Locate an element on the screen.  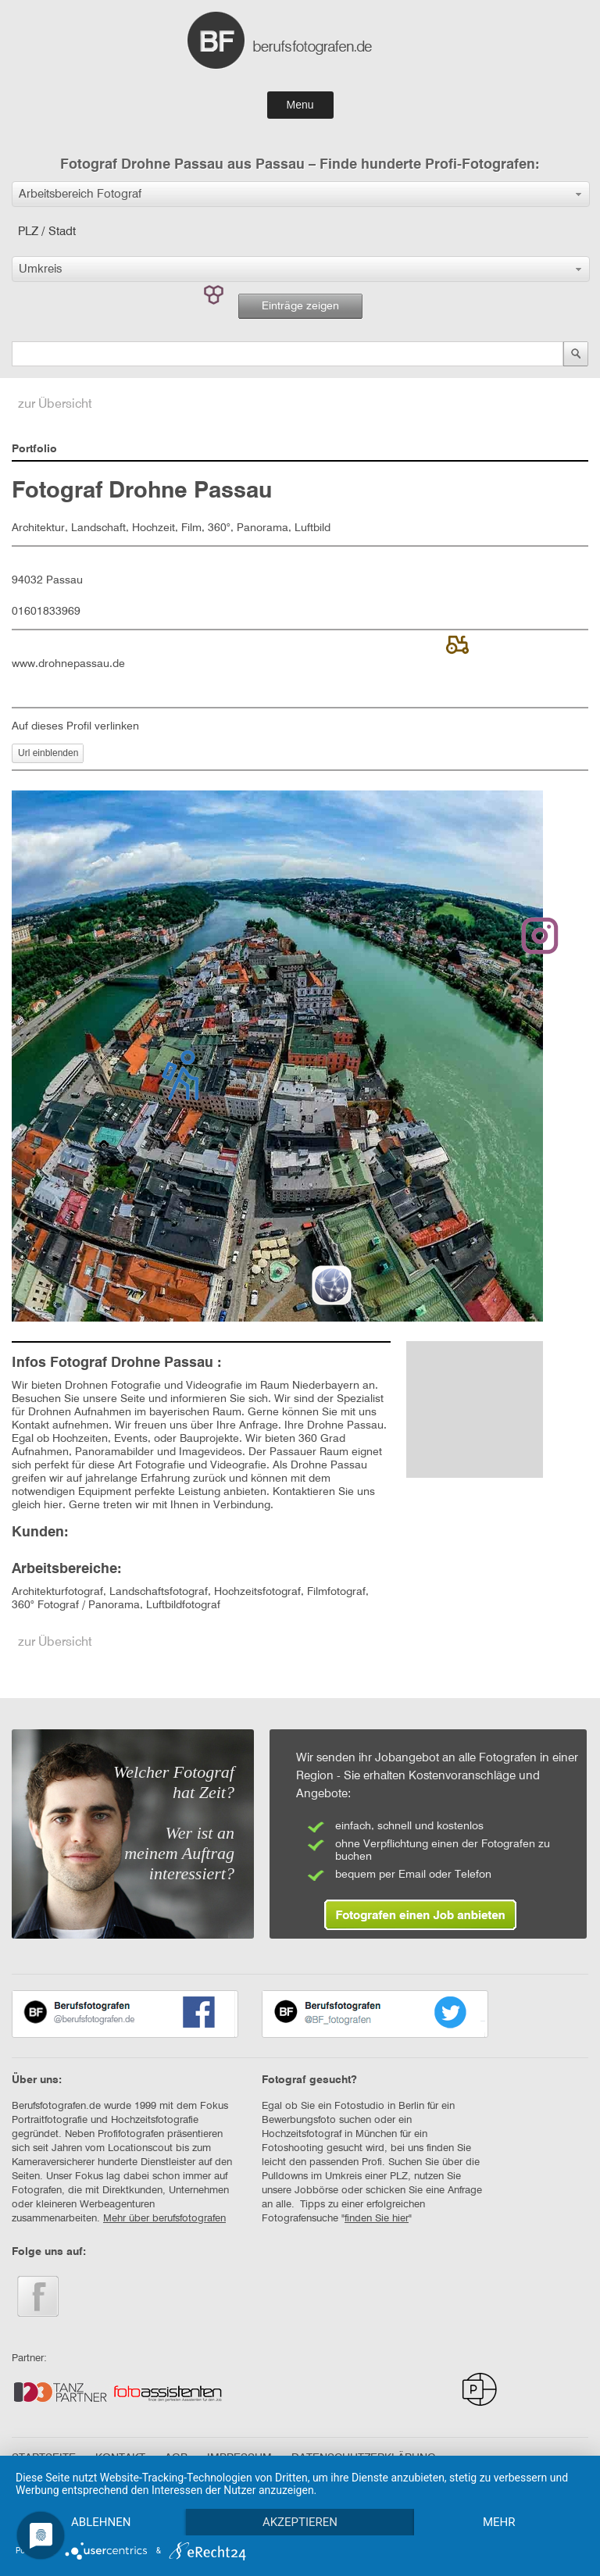
access network file system or shared storage is located at coordinates (331, 1285).